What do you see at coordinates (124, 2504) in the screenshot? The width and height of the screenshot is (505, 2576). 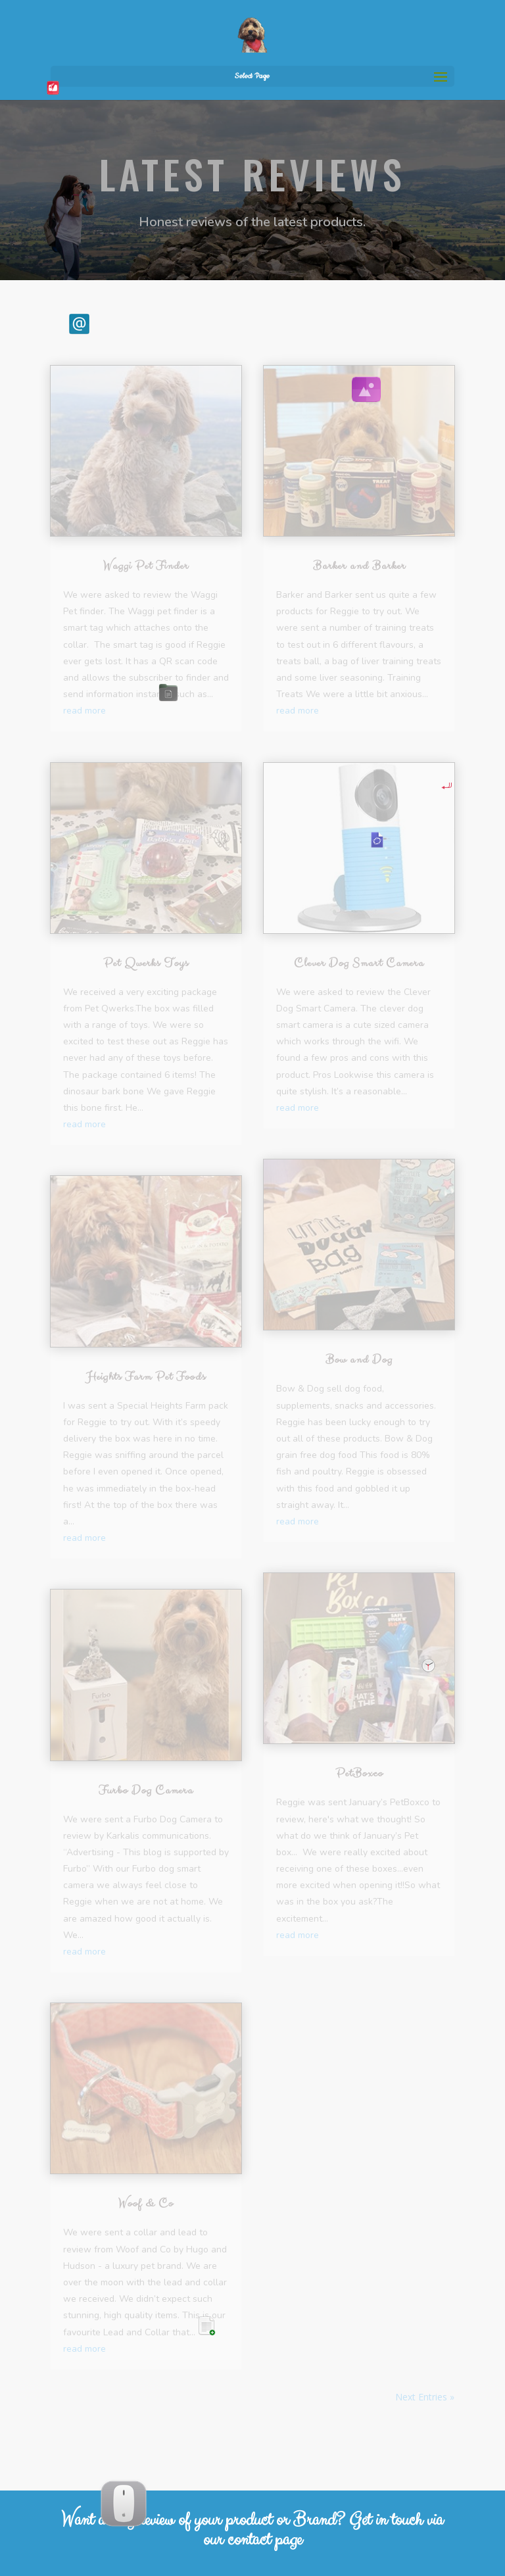 I see `open mouse settings and preferences` at bounding box center [124, 2504].